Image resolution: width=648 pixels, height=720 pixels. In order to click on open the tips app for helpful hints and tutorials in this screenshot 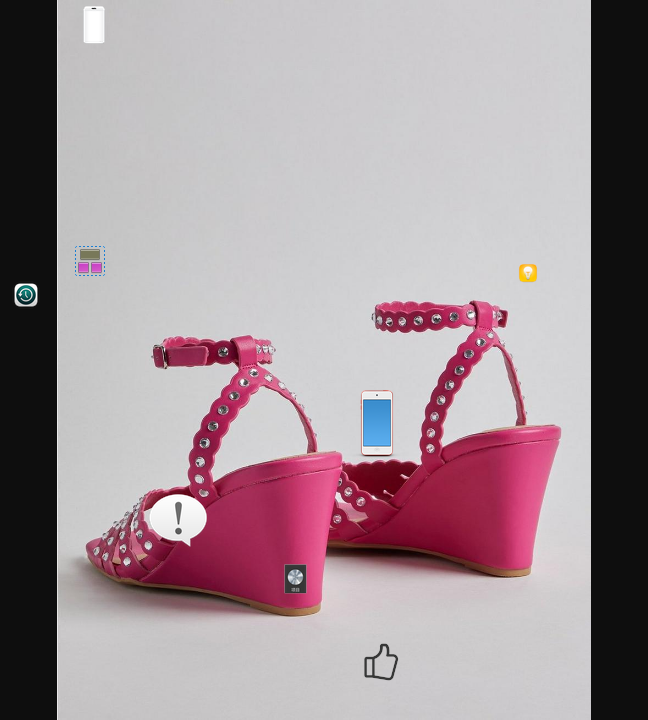, I will do `click(528, 273)`.